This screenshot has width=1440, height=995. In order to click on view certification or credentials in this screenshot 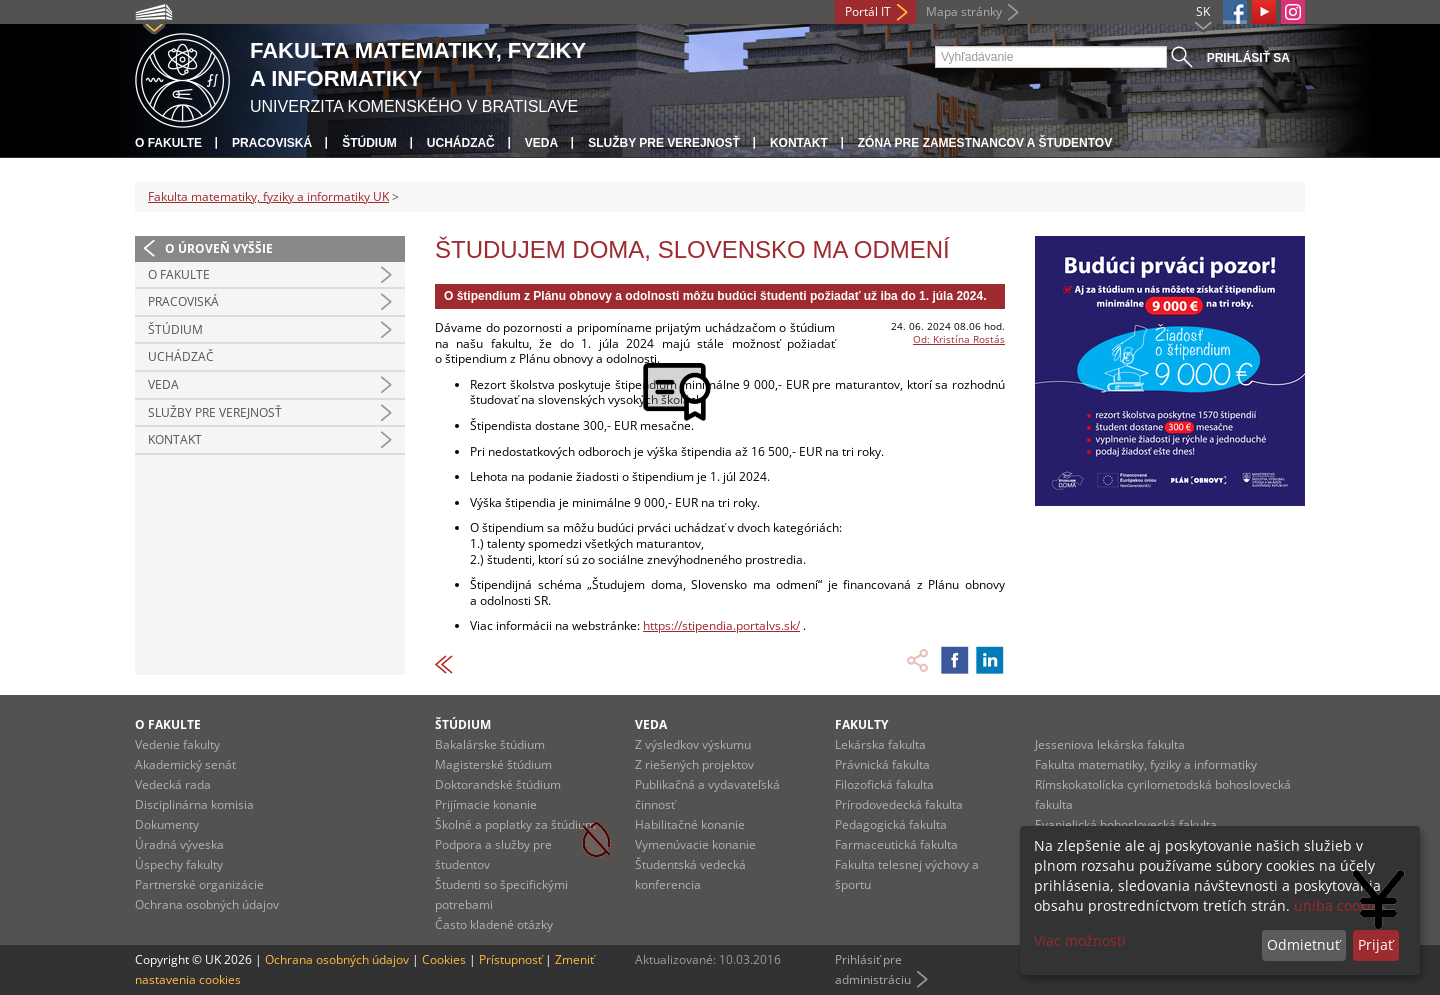, I will do `click(674, 389)`.